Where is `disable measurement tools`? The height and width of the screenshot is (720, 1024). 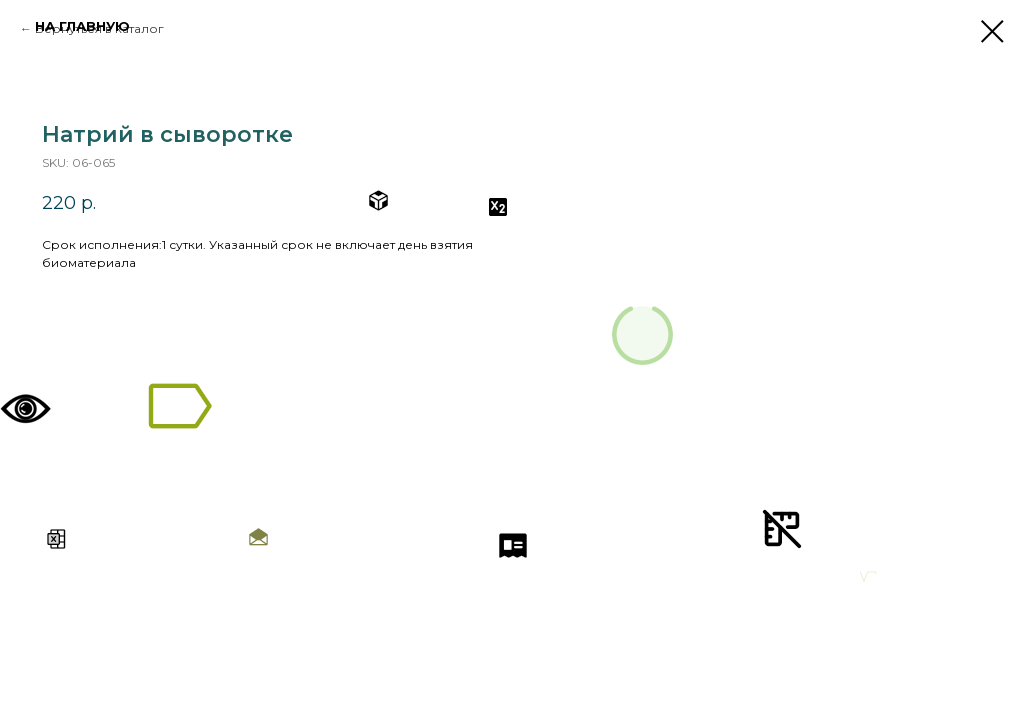
disable measurement tools is located at coordinates (782, 529).